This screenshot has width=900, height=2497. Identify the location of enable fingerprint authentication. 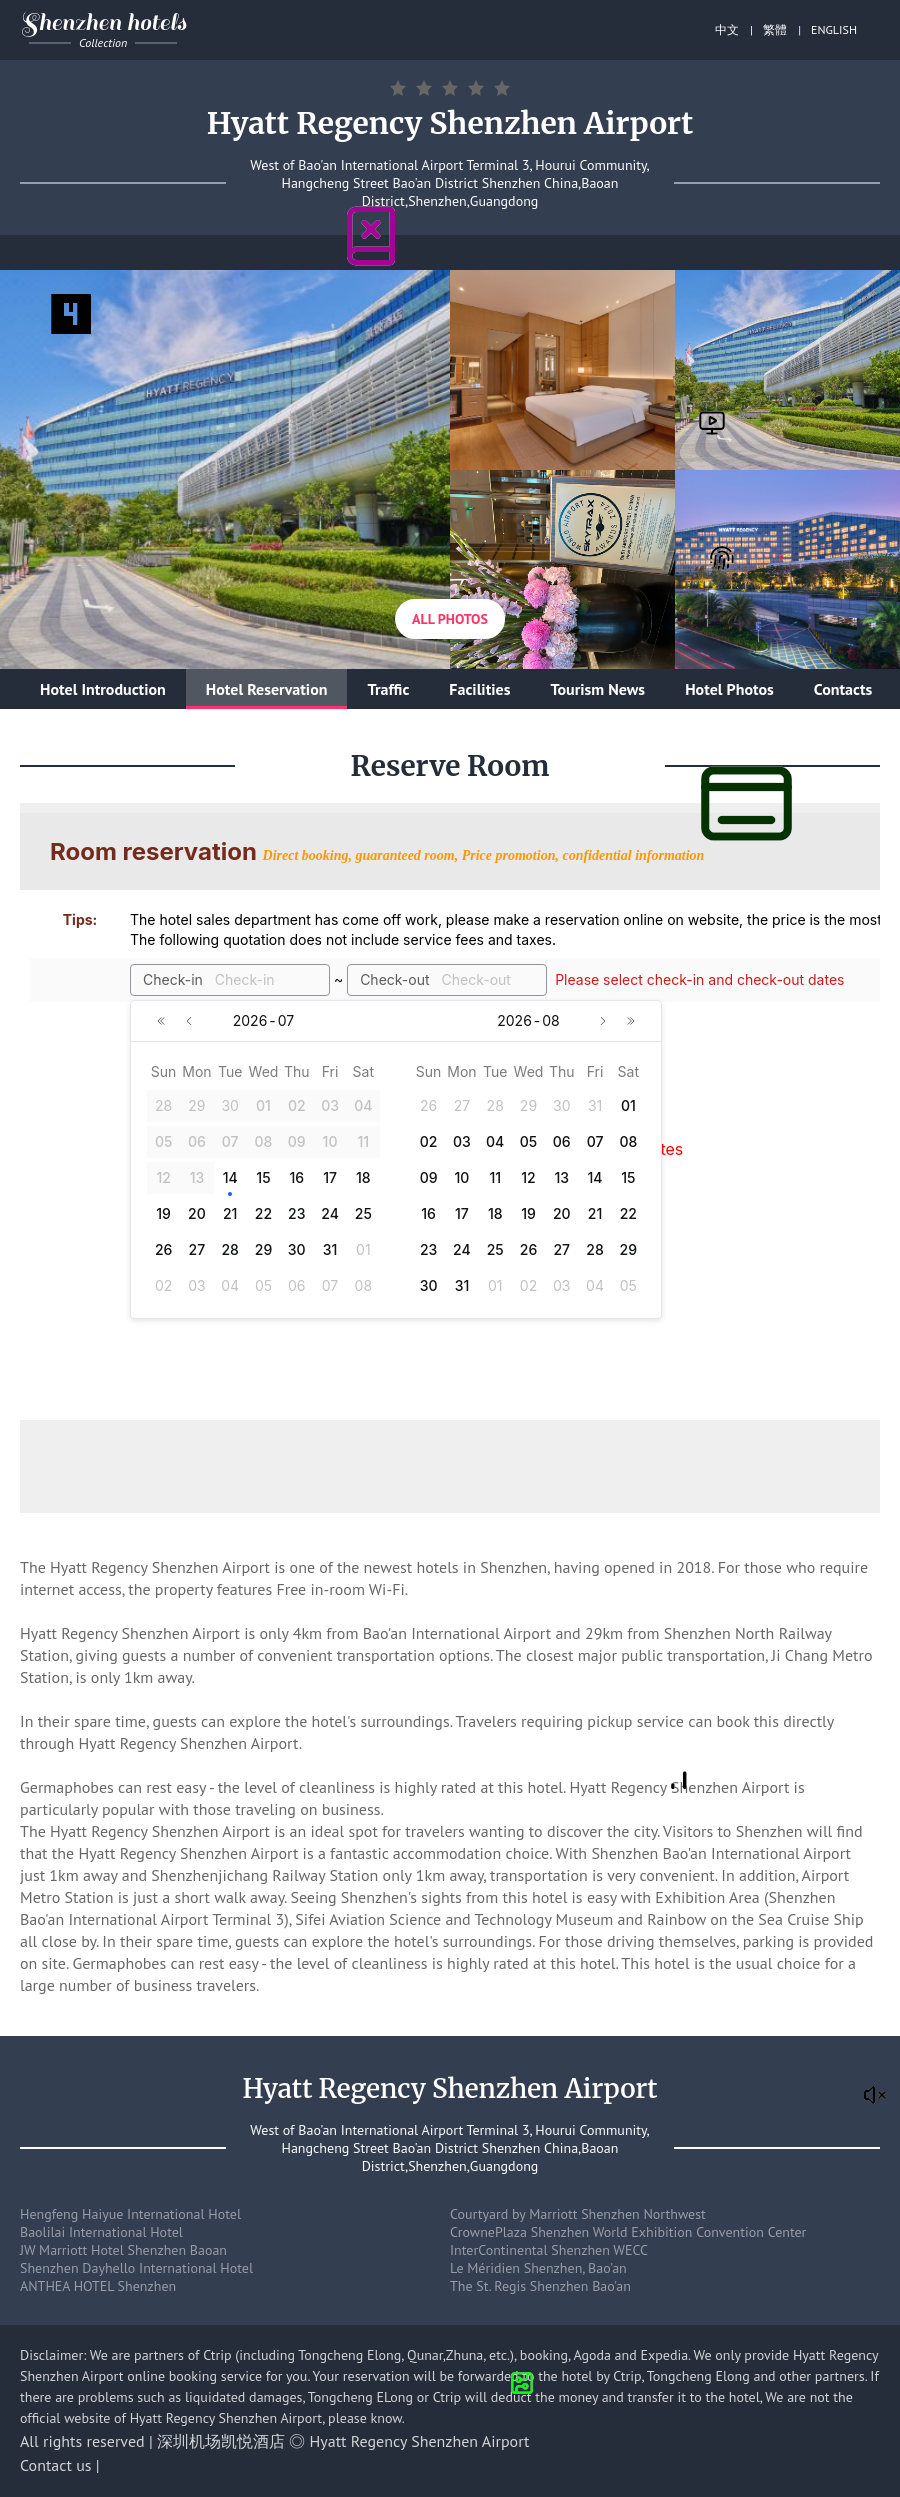
(722, 558).